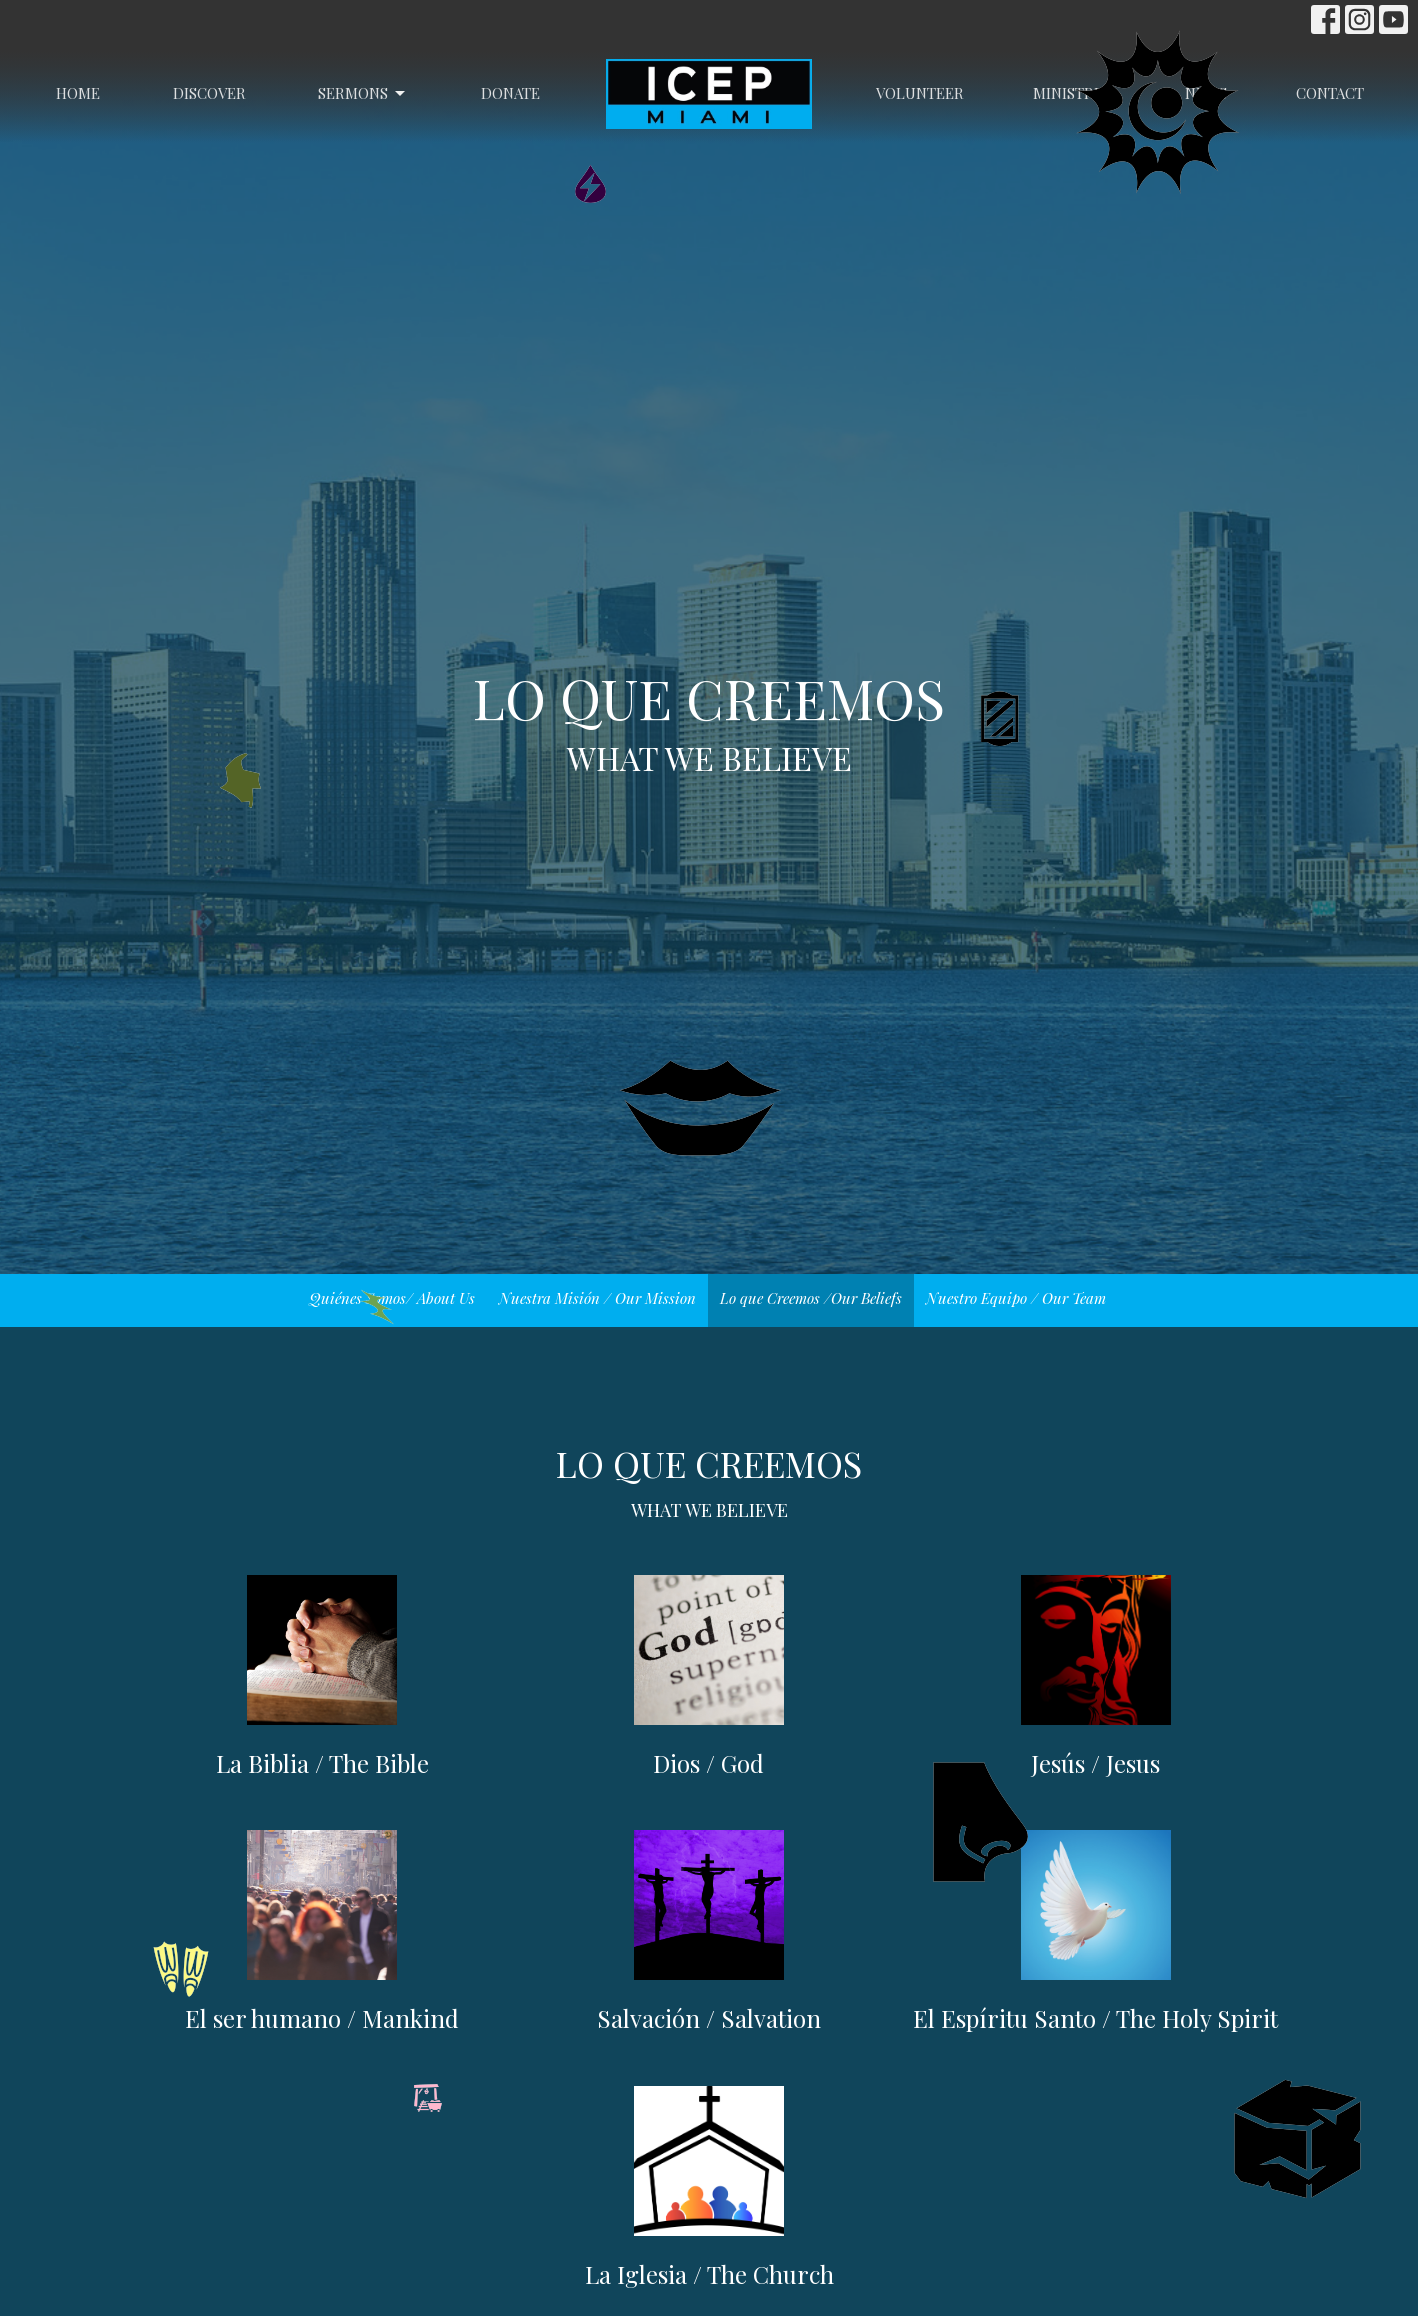 The width and height of the screenshot is (1418, 2316). What do you see at coordinates (377, 1307) in the screenshot?
I see `indicates damage or injury status` at bounding box center [377, 1307].